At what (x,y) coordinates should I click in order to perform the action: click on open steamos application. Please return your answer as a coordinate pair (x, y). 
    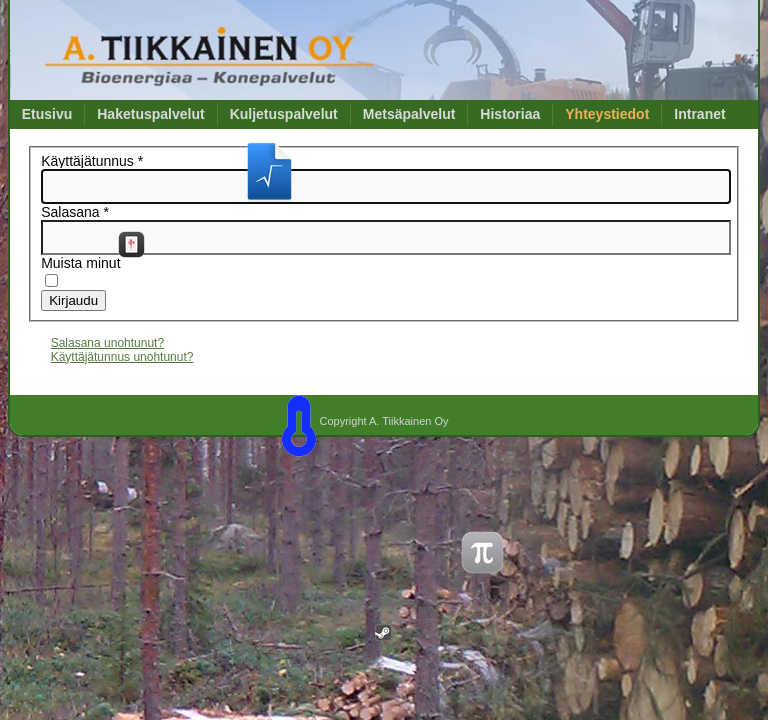
    Looking at the image, I should click on (383, 632).